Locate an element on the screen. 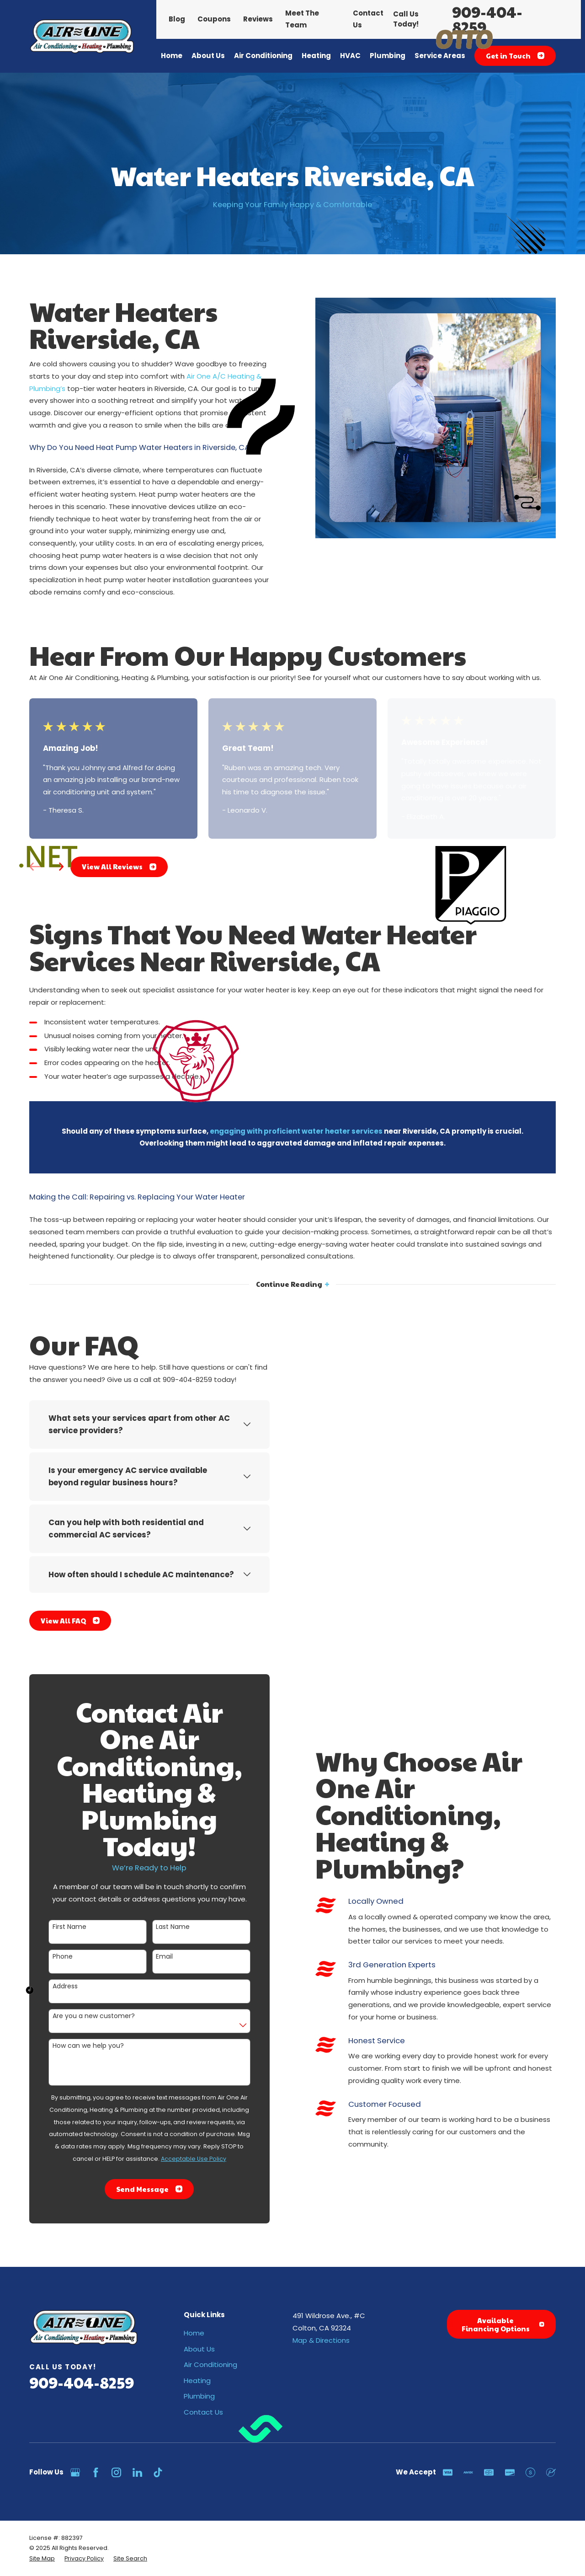 The height and width of the screenshot is (2576, 585). scania brand logo is located at coordinates (196, 1061).